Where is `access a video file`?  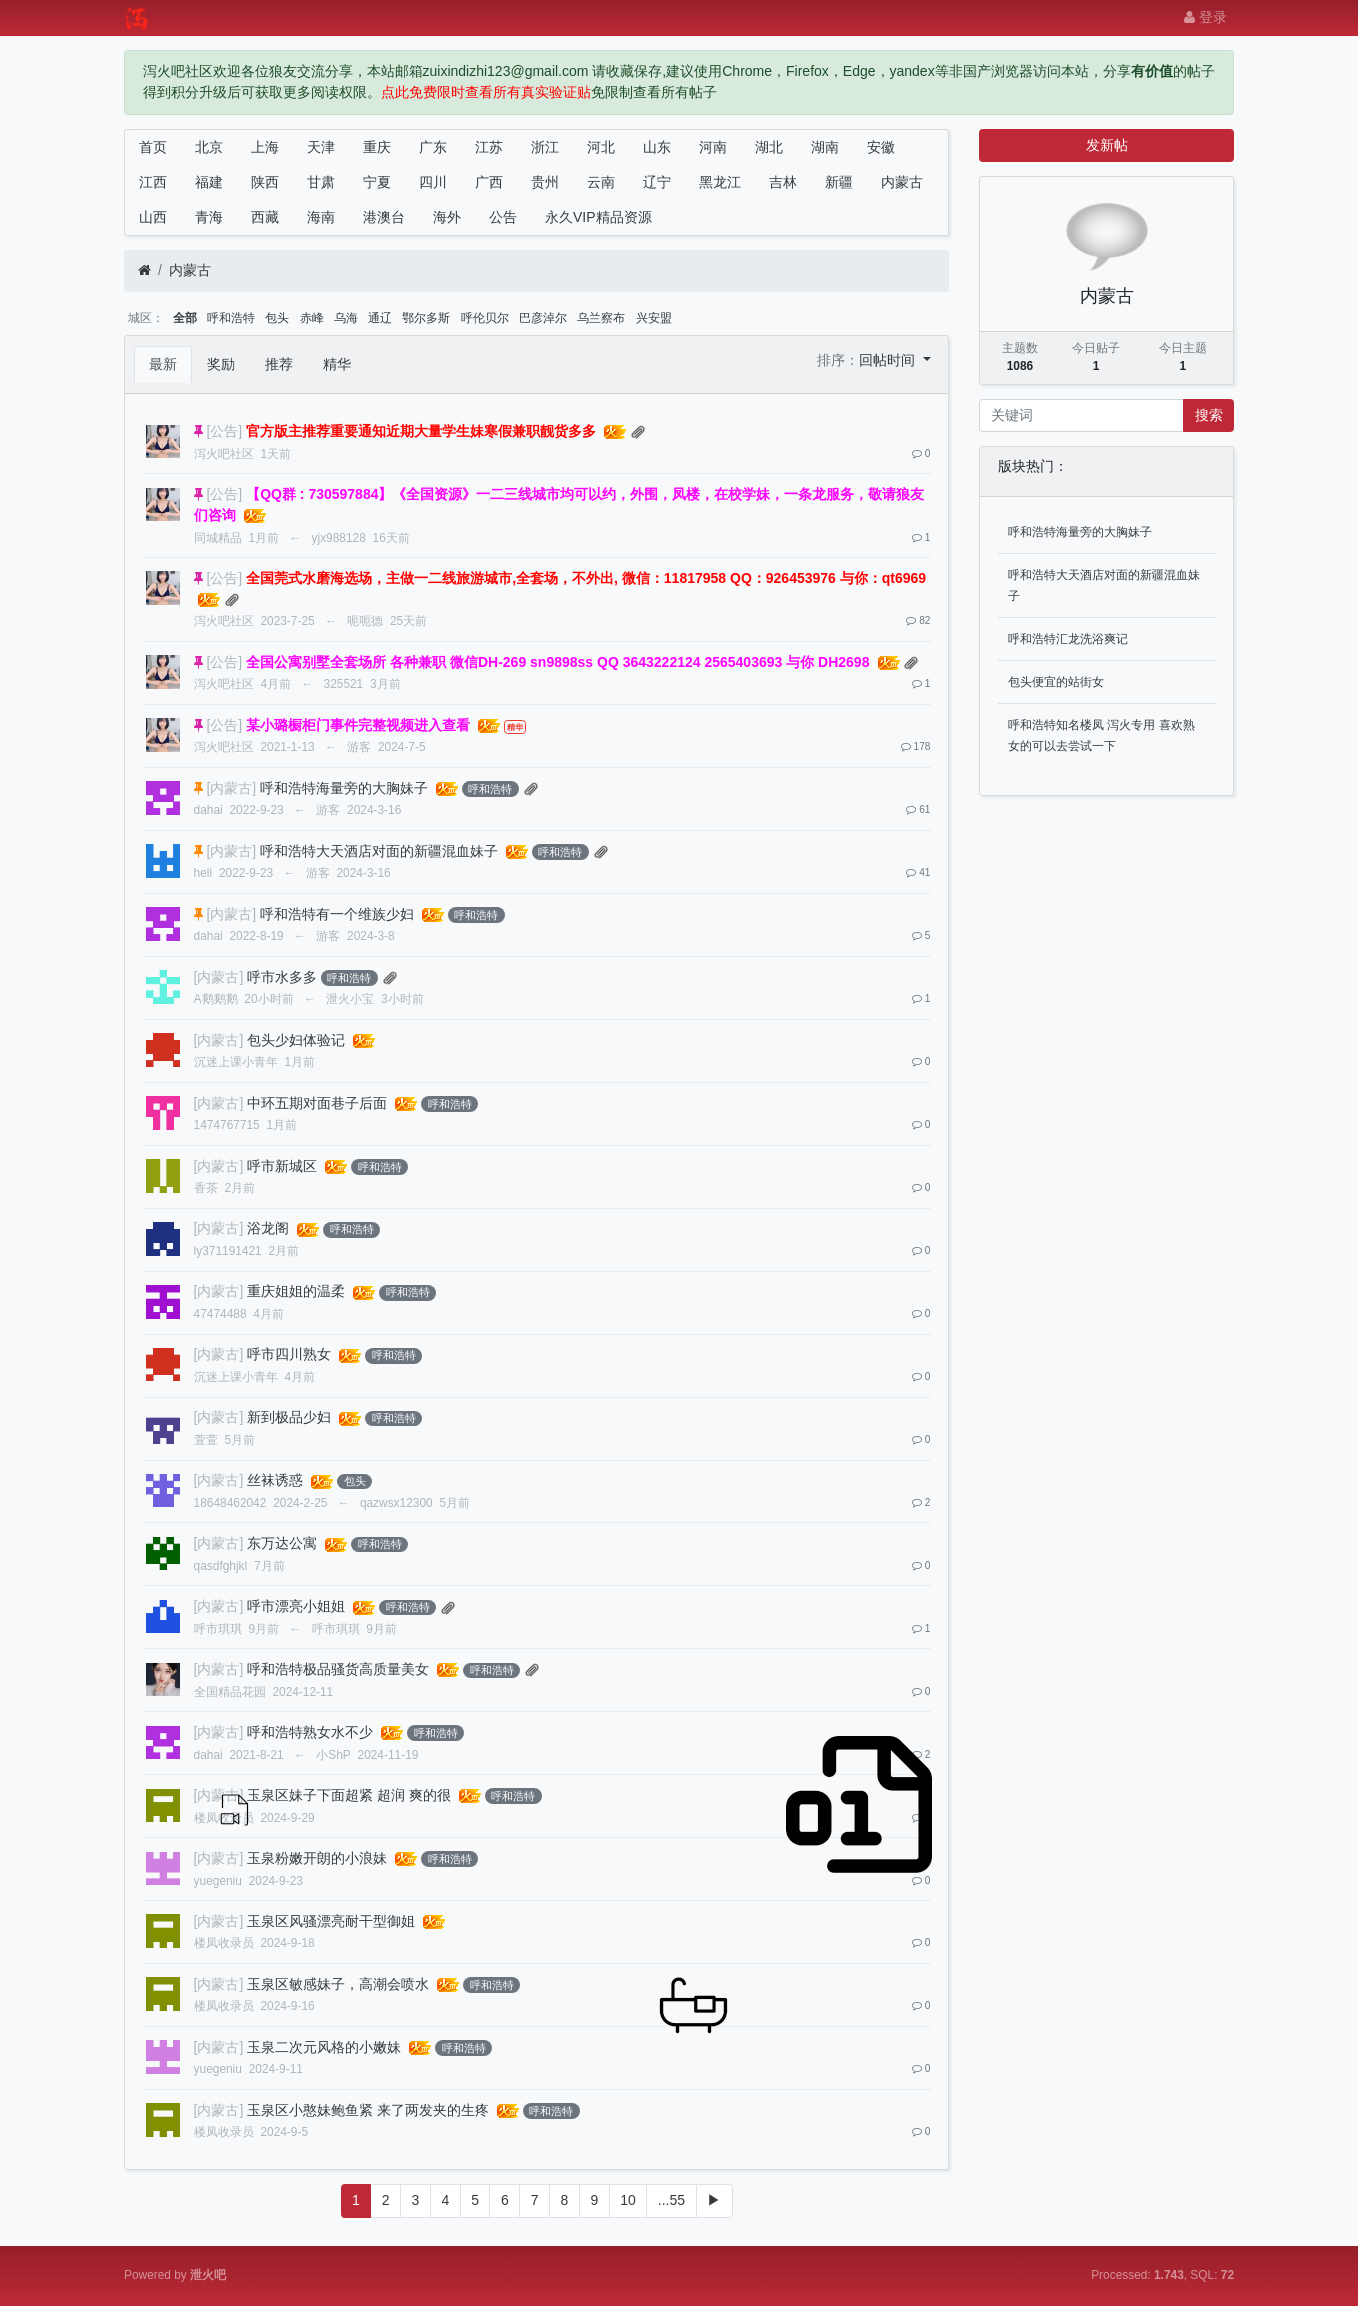 access a video file is located at coordinates (235, 1810).